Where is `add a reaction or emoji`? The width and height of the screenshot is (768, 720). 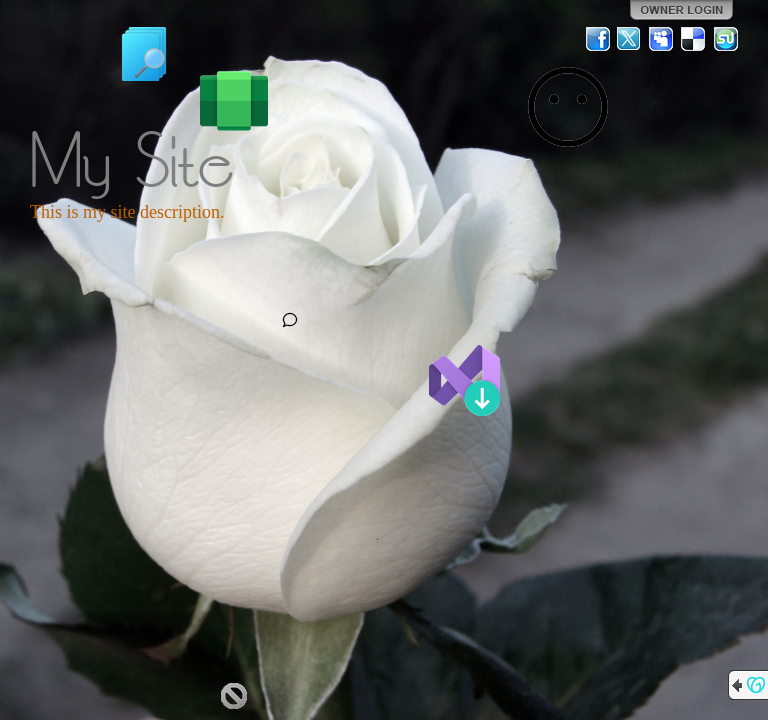
add a reaction or emoji is located at coordinates (568, 107).